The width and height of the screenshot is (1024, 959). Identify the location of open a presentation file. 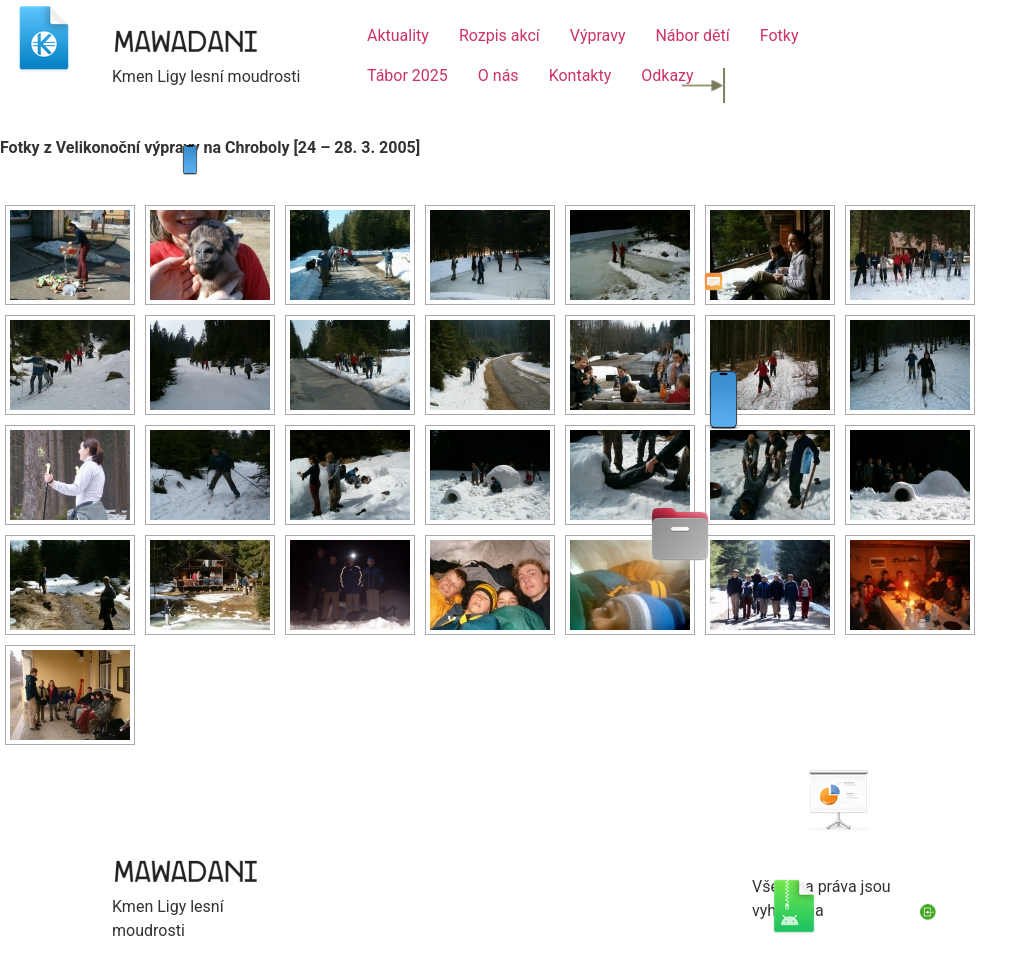
(838, 798).